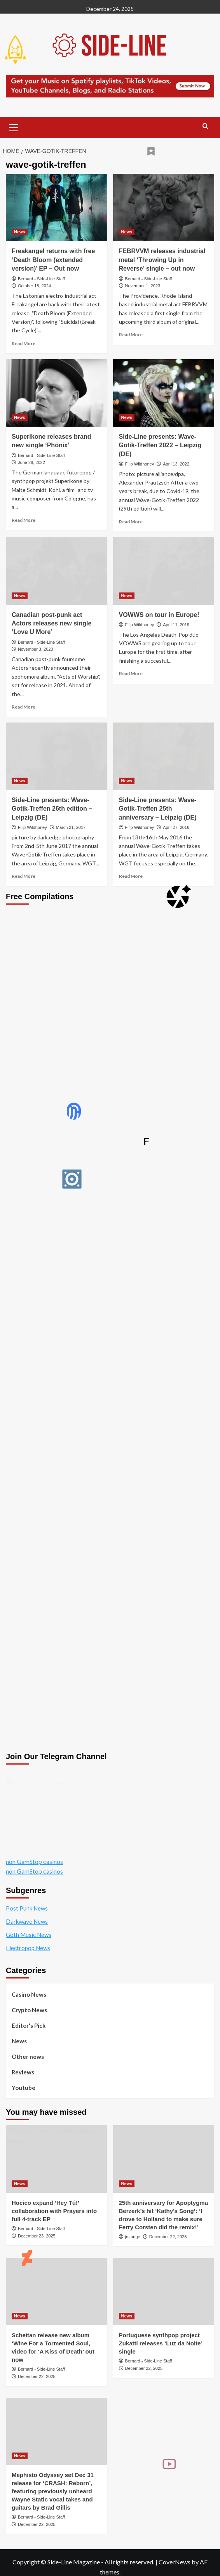 The image size is (220, 2576). Describe the element at coordinates (169, 2464) in the screenshot. I see `open YouTube` at that location.